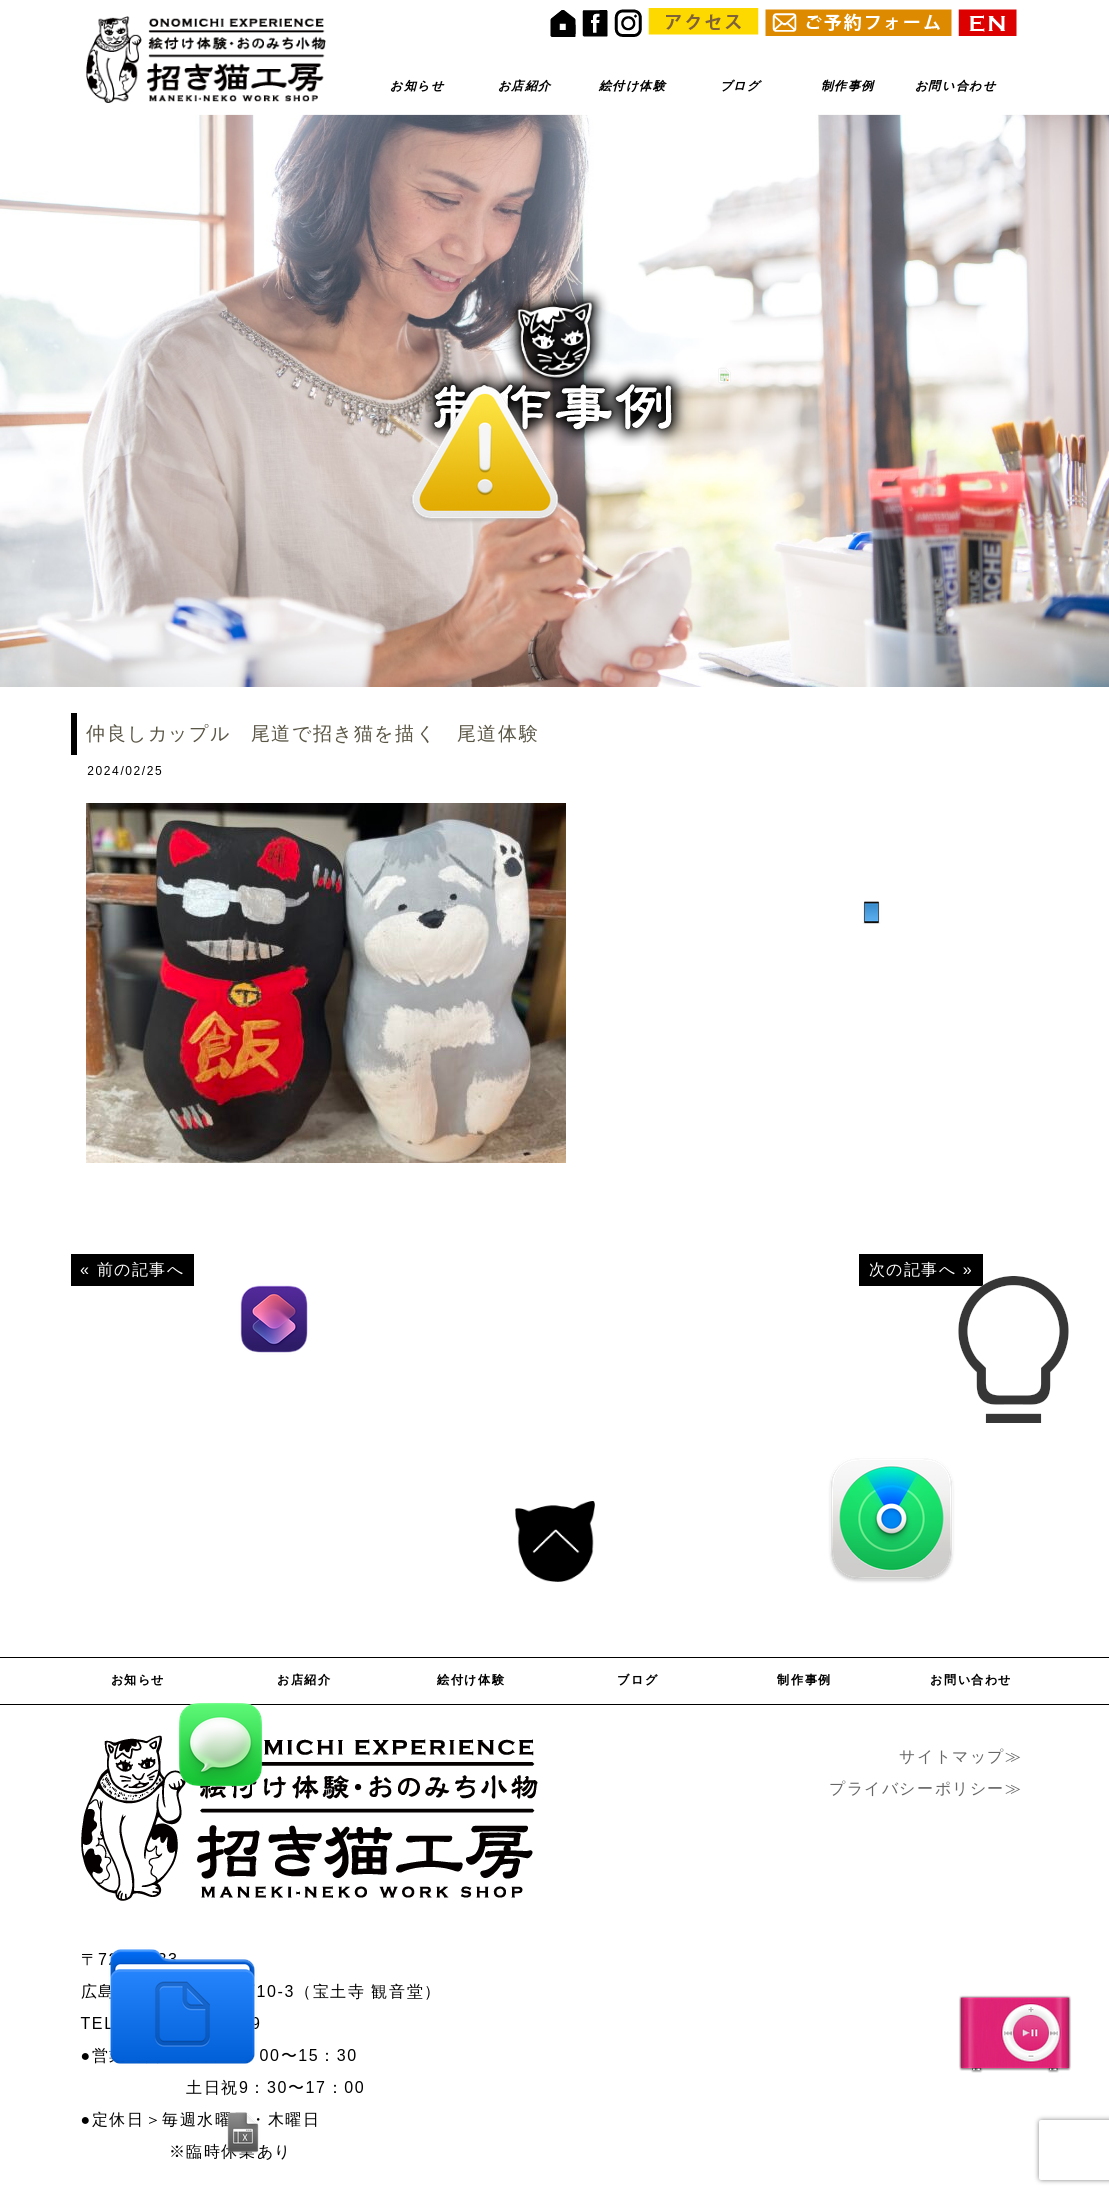  Describe the element at coordinates (891, 1518) in the screenshot. I see `open Find My app to locate devices or people` at that location.